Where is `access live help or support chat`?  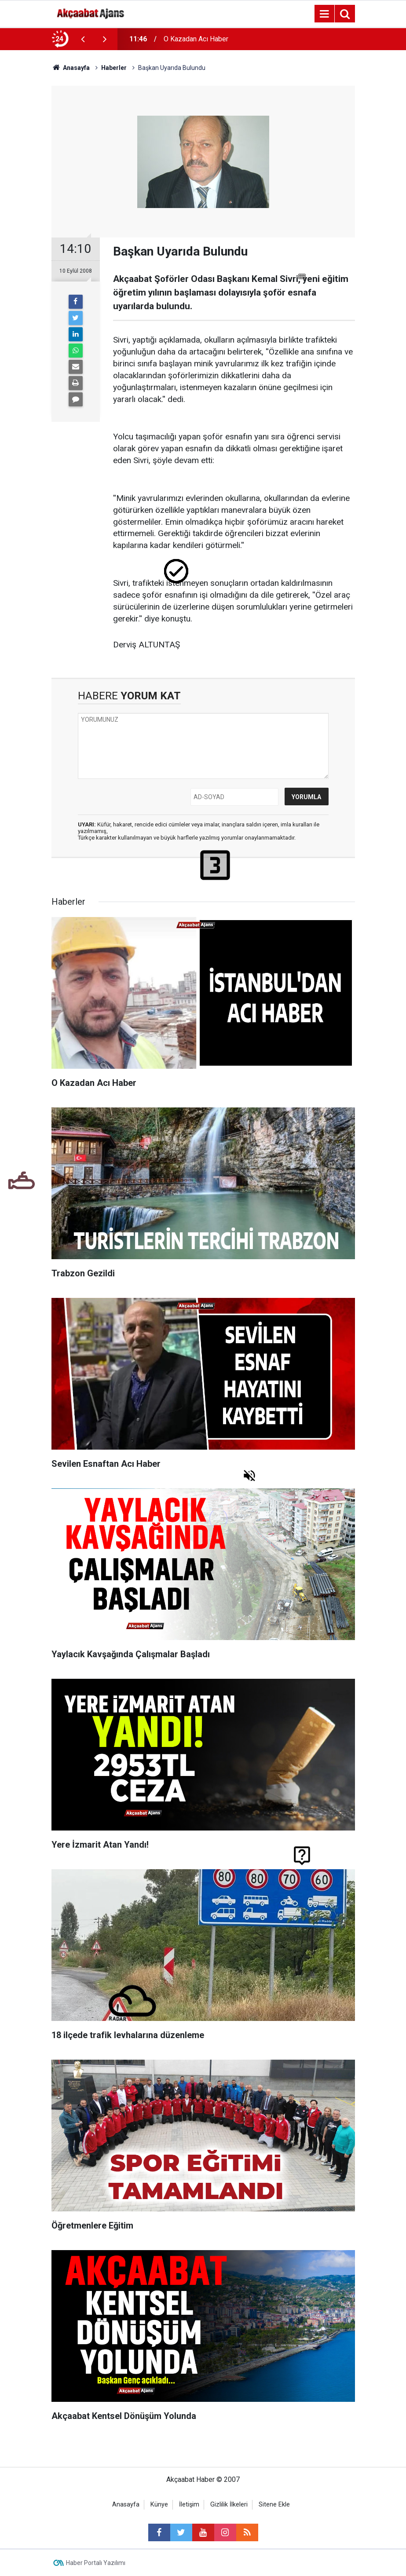 access live help or support chat is located at coordinates (302, 1855).